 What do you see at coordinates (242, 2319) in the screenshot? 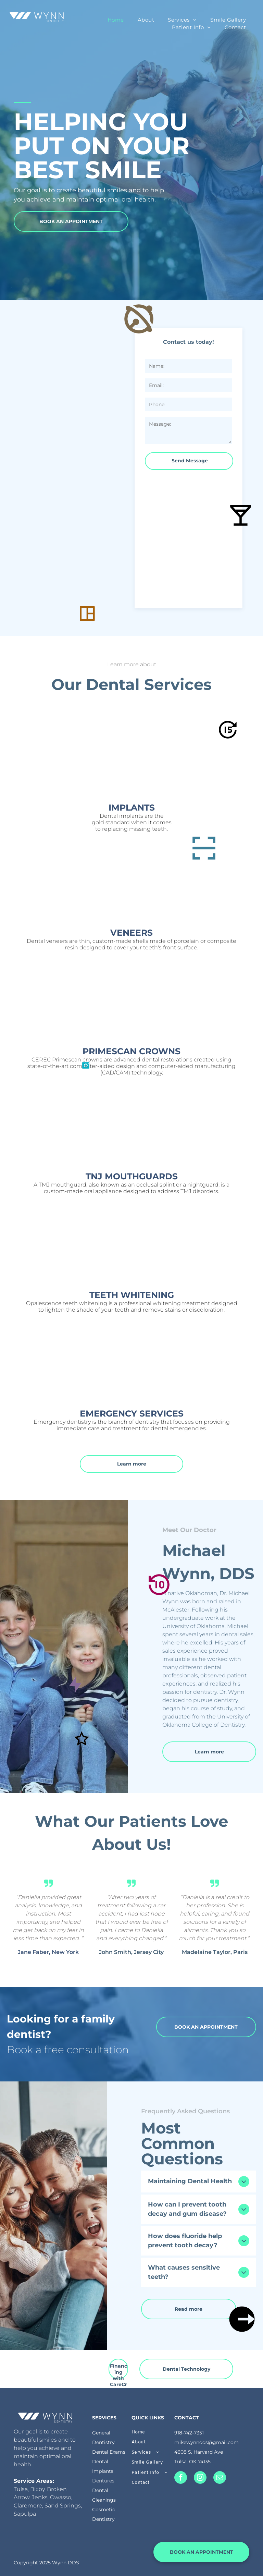
I see `log out of your account` at bounding box center [242, 2319].